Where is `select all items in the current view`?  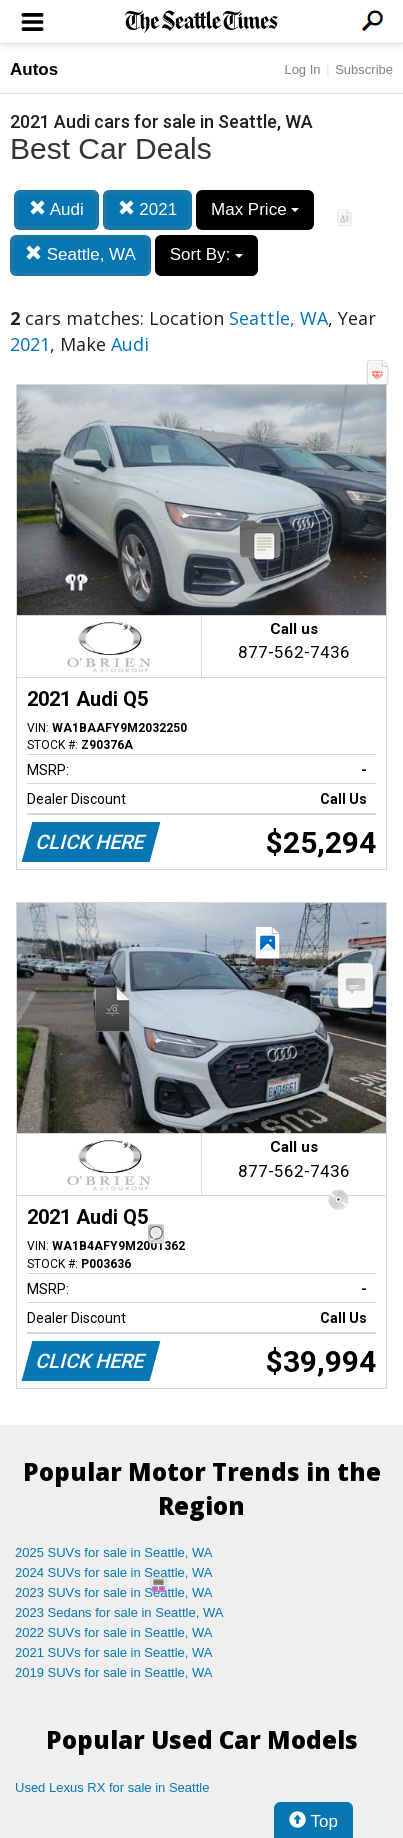 select all items in the current view is located at coordinates (158, 1585).